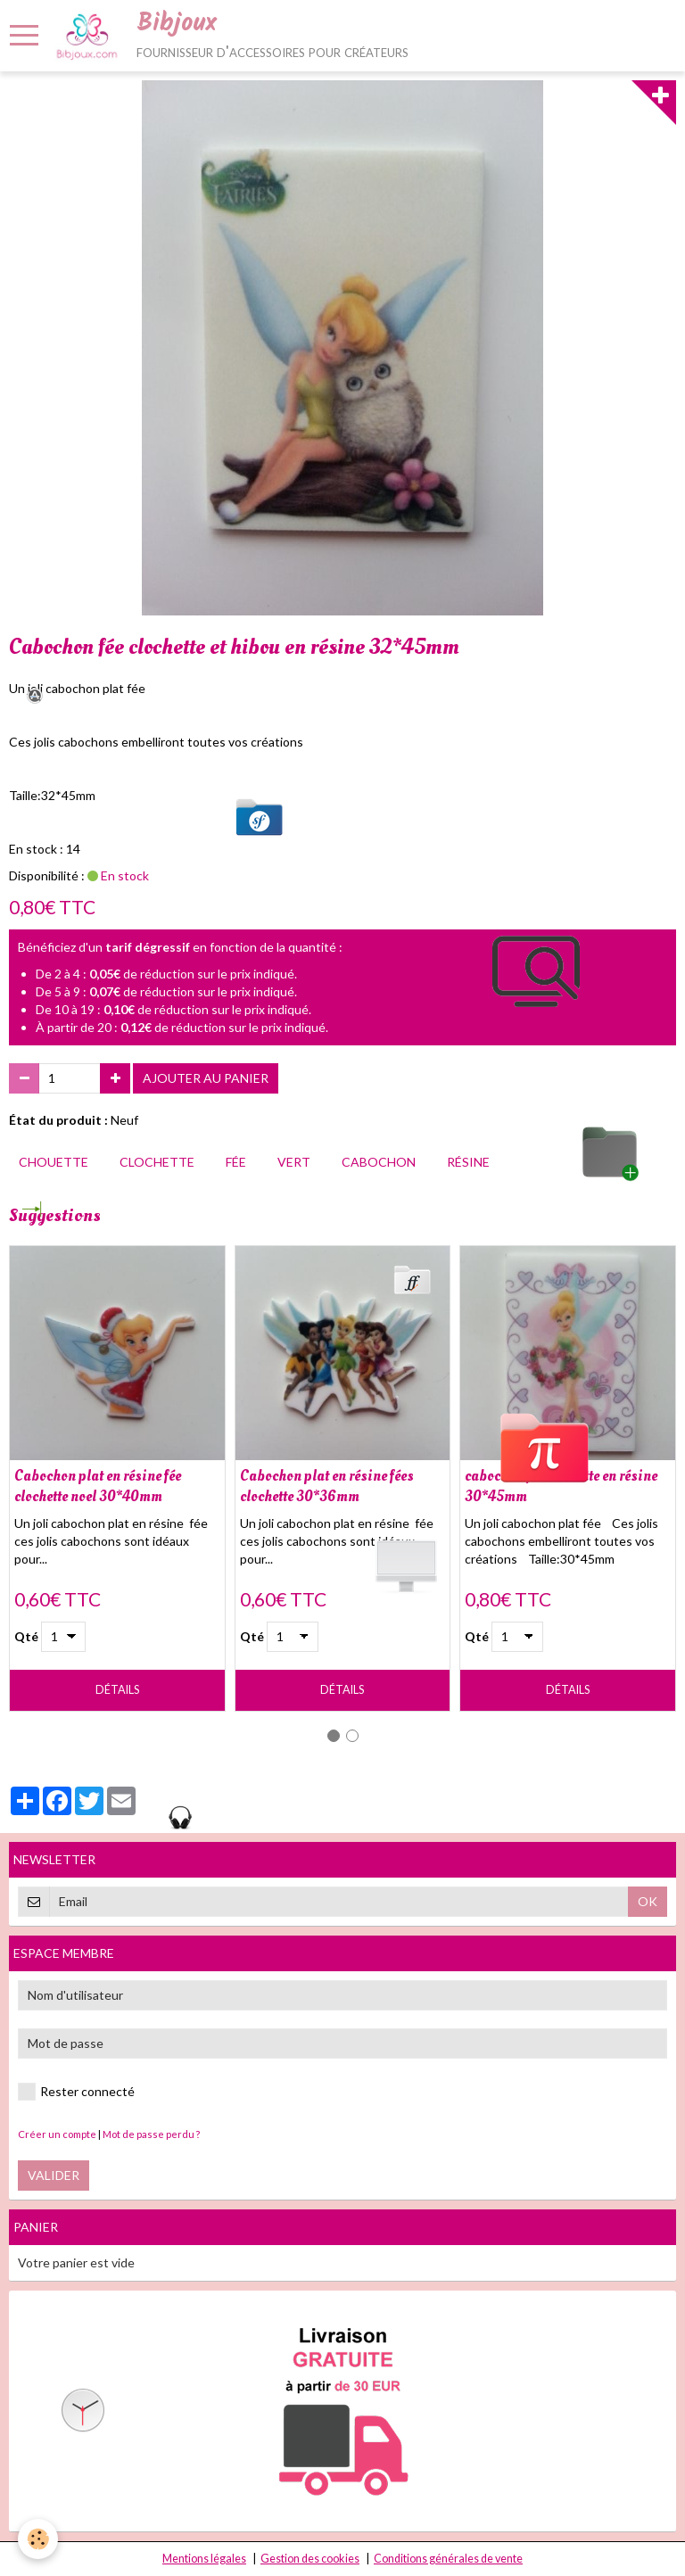 The image size is (685, 2576). What do you see at coordinates (544, 1450) in the screenshot?
I see `open mathematics folder` at bounding box center [544, 1450].